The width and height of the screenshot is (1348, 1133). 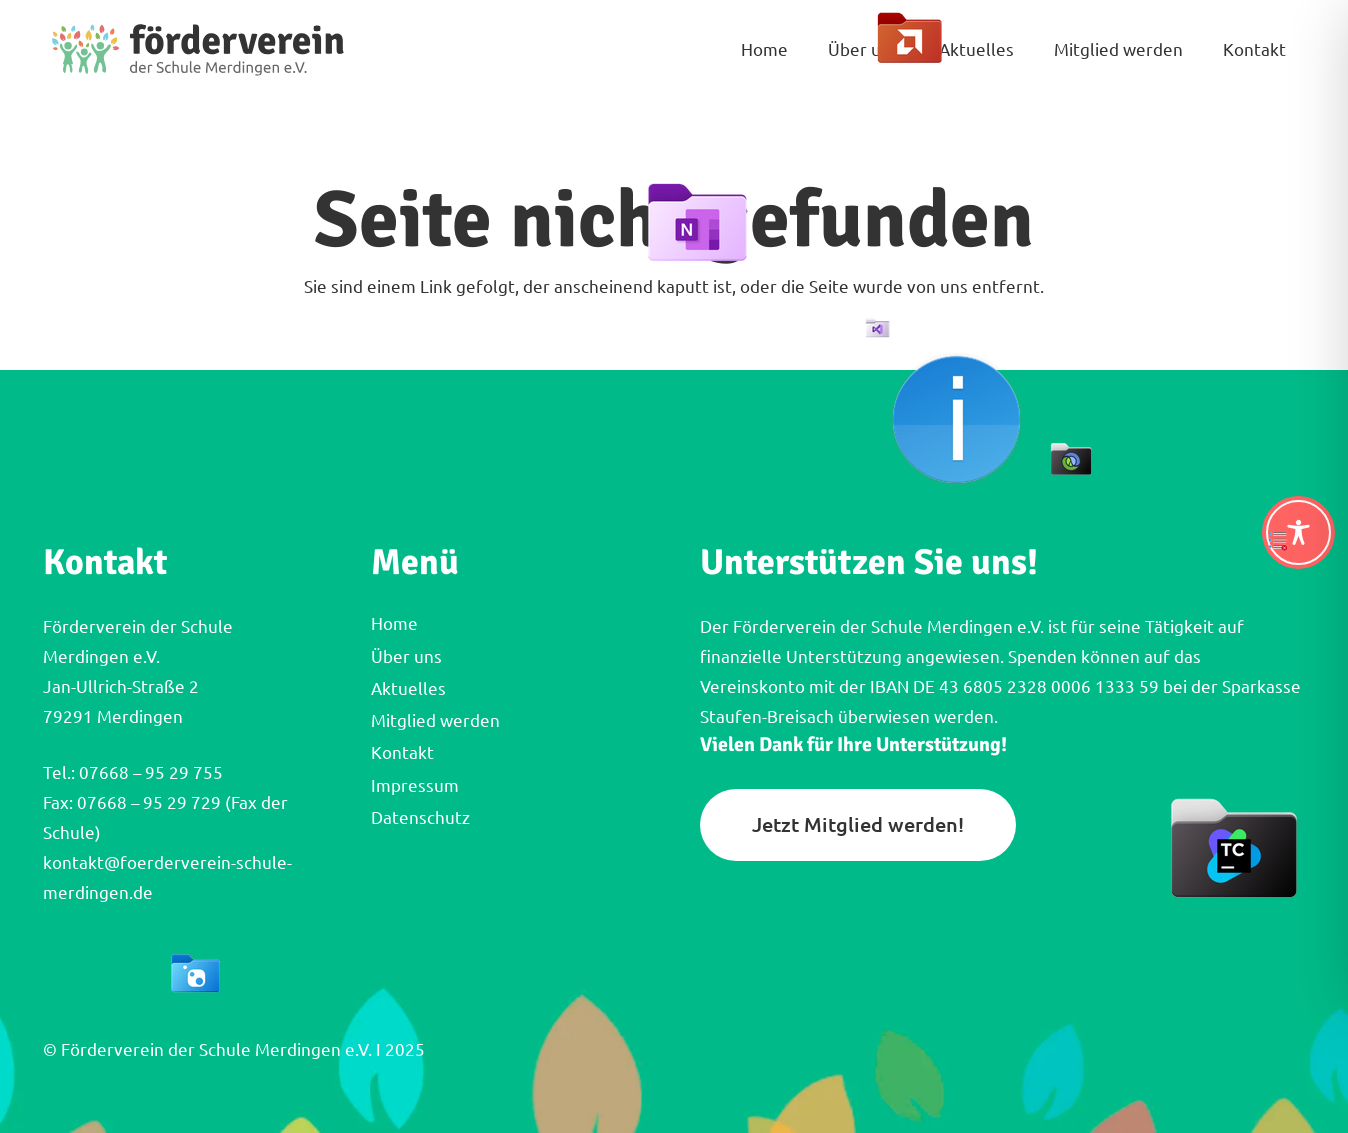 I want to click on folder containing AMD-related files or drivers, so click(x=909, y=39).